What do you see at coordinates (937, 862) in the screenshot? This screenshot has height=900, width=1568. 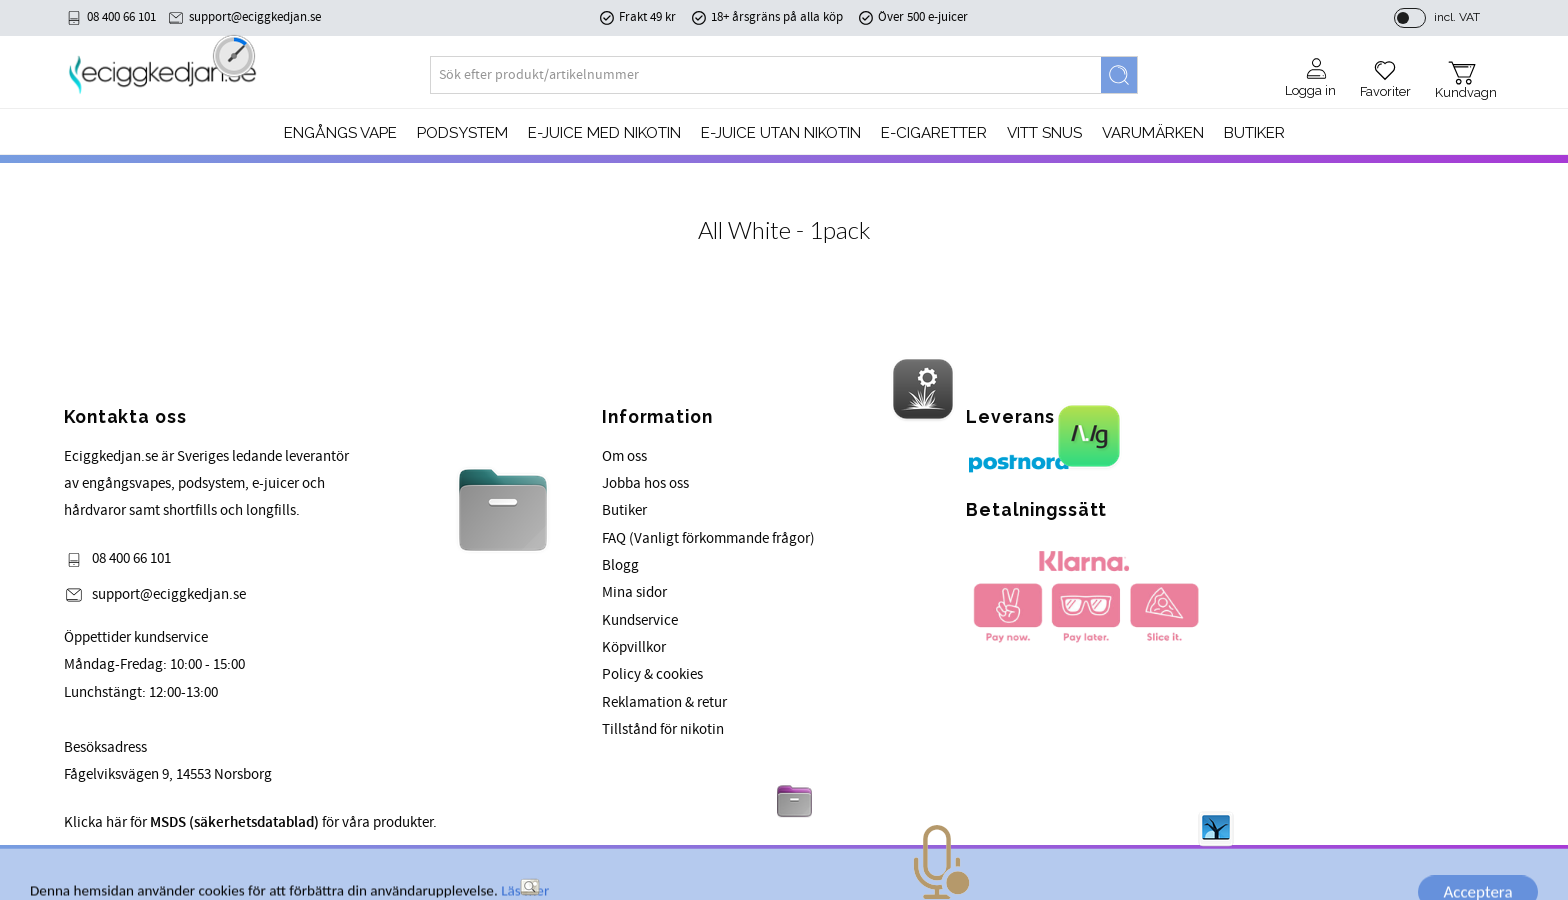 I see `open sound recorder app` at bounding box center [937, 862].